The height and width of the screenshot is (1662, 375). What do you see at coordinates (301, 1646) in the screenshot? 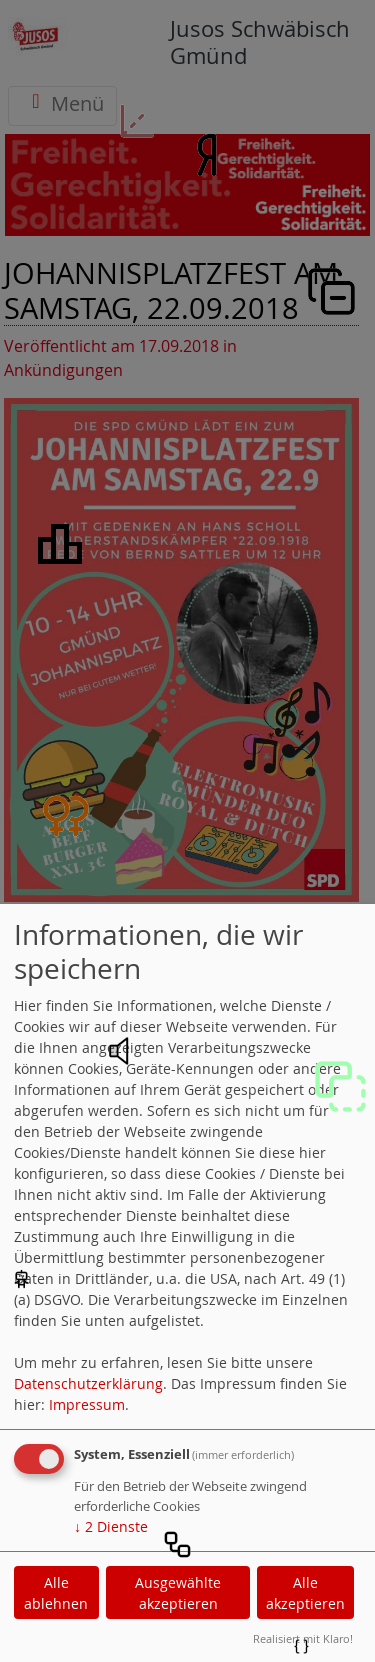
I see `view or edit JSON data` at bounding box center [301, 1646].